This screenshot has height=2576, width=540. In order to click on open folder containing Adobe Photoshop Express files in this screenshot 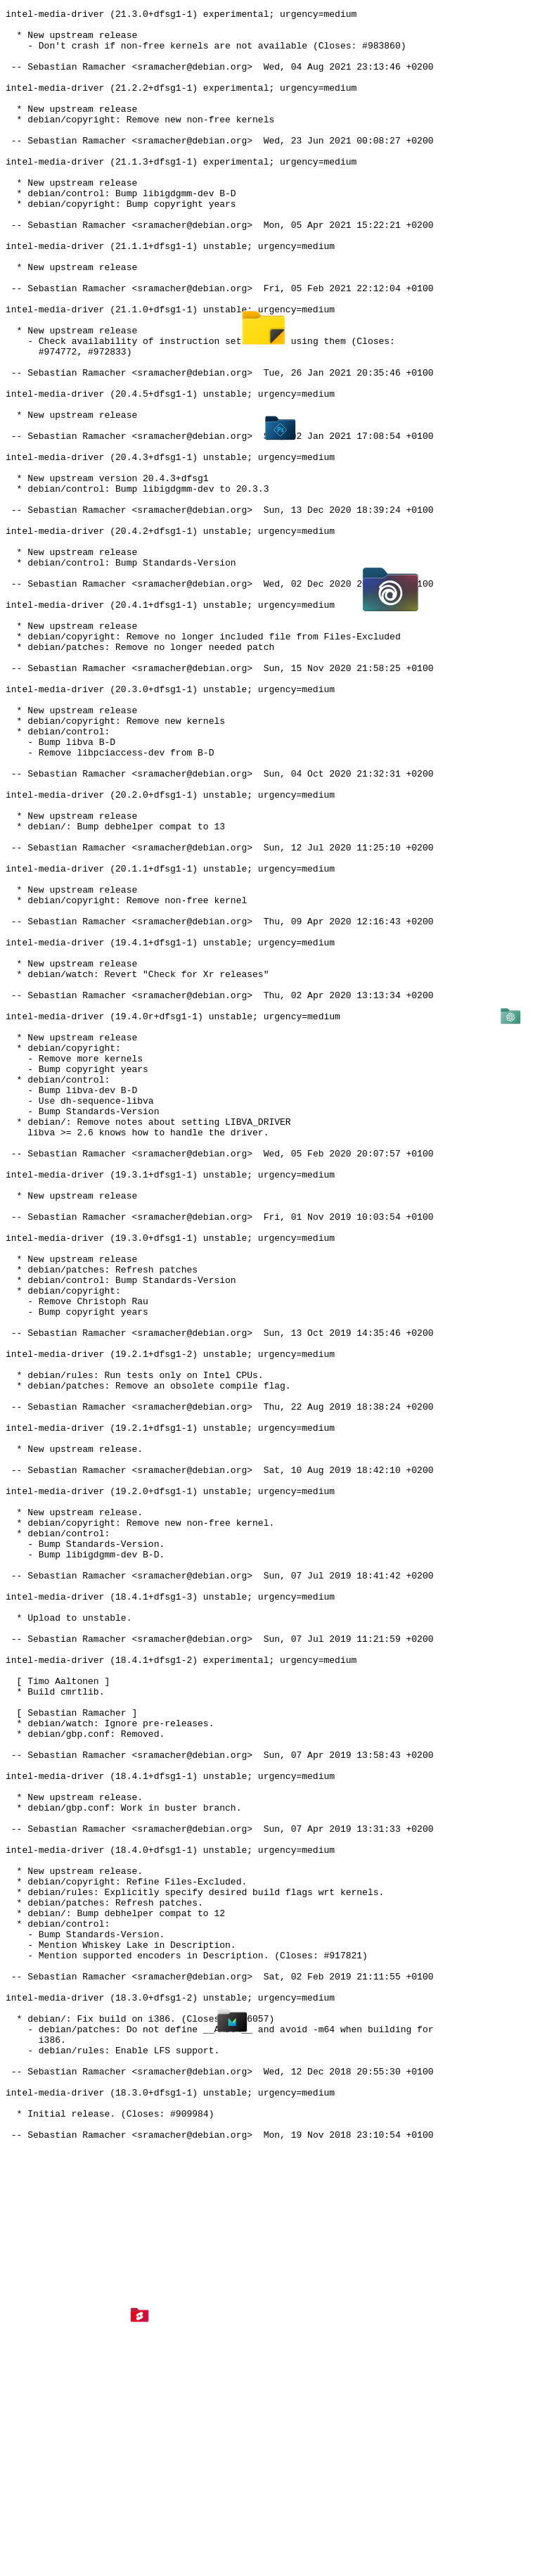, I will do `click(280, 428)`.